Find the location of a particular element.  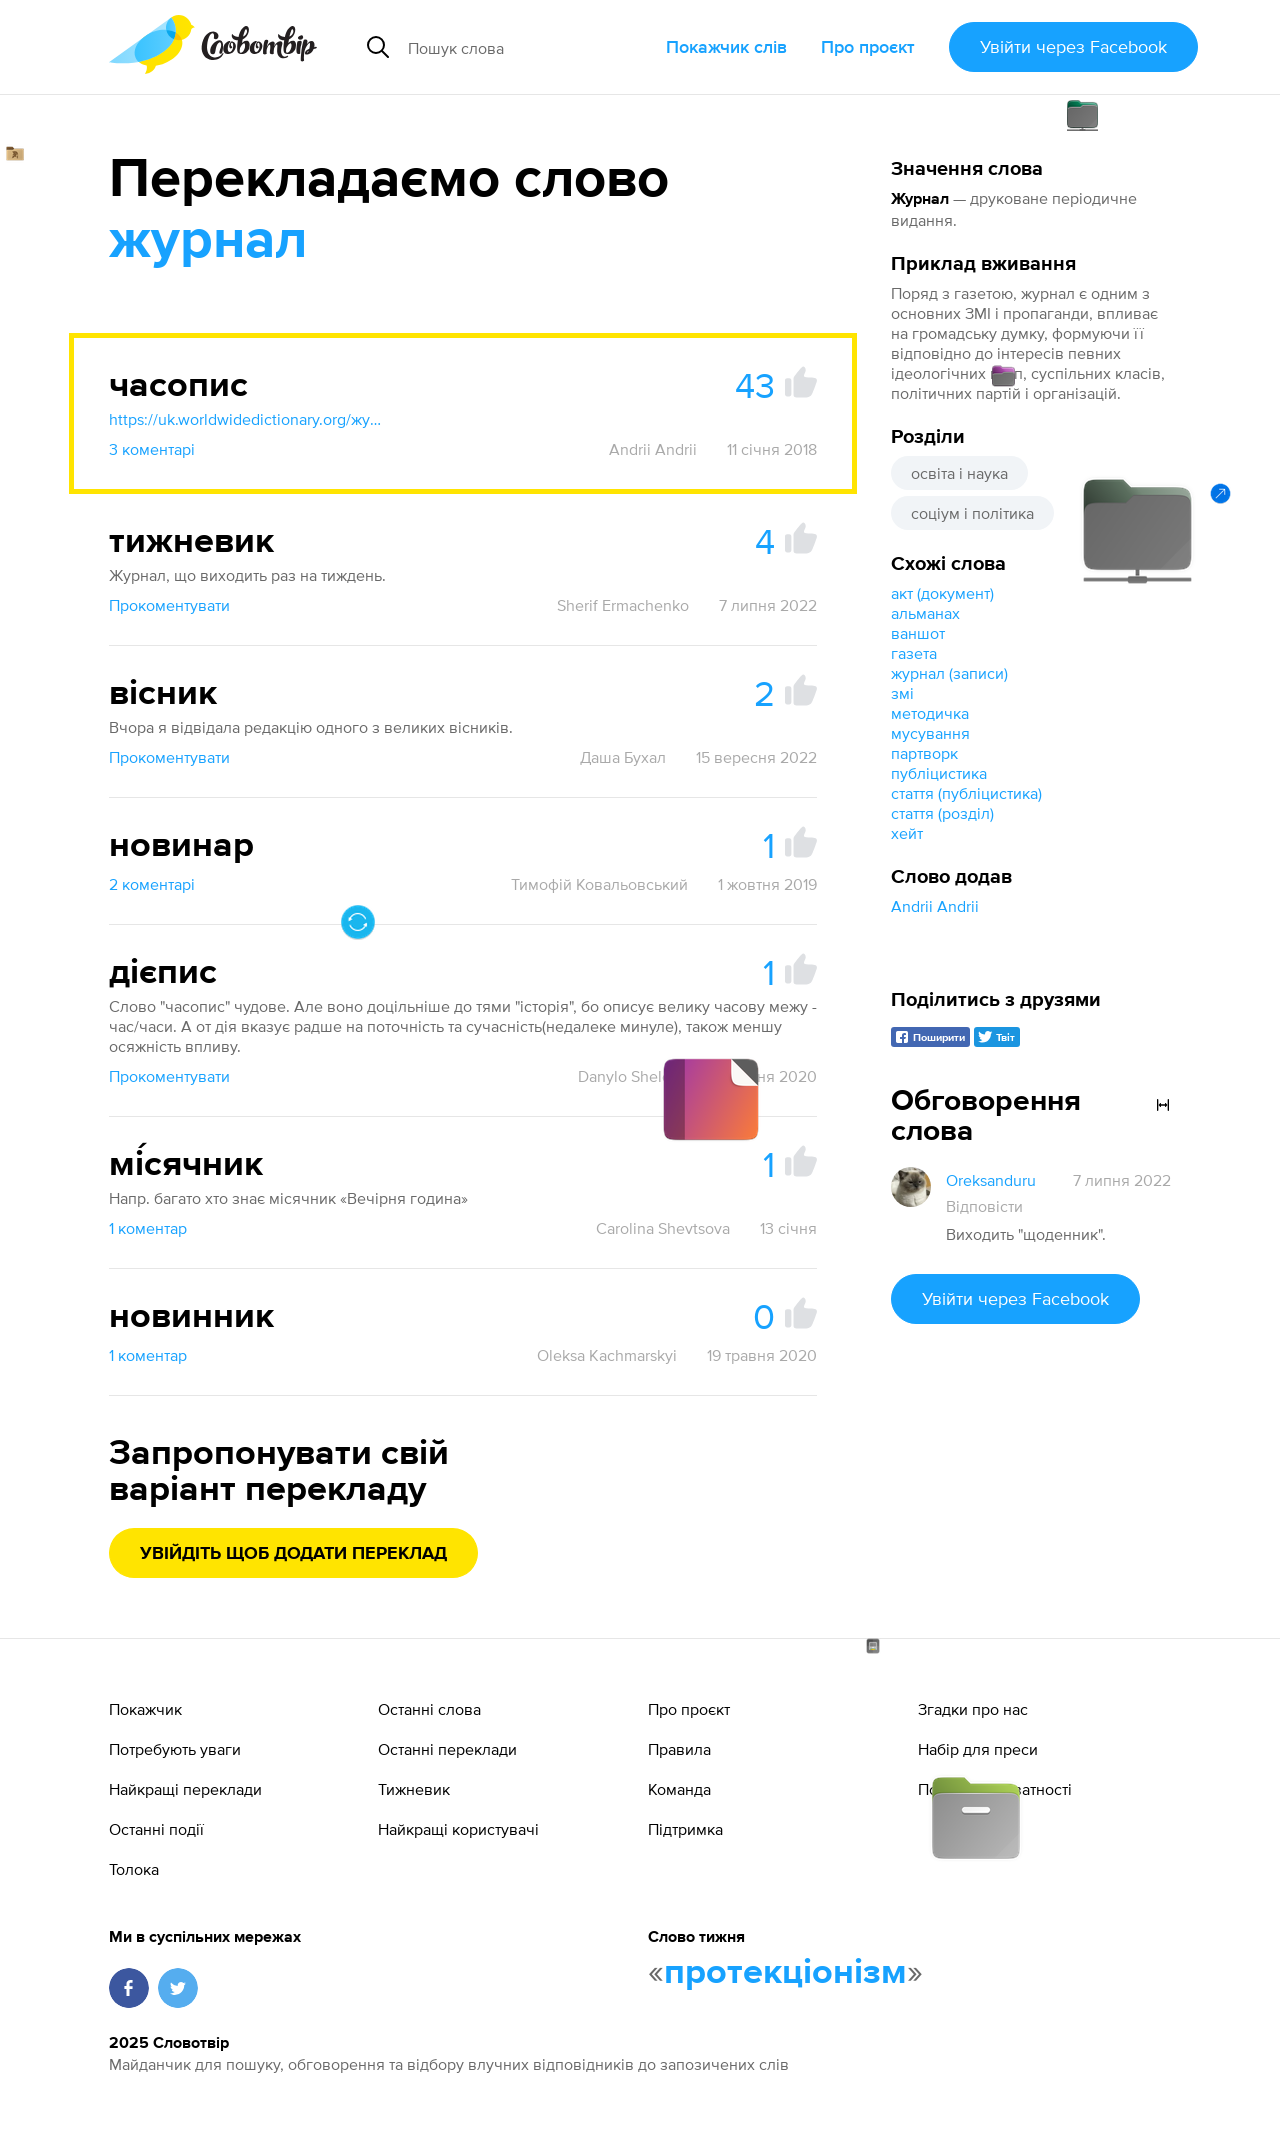

indicates a symbolic link or shortcut to another file is located at coordinates (1220, 493).